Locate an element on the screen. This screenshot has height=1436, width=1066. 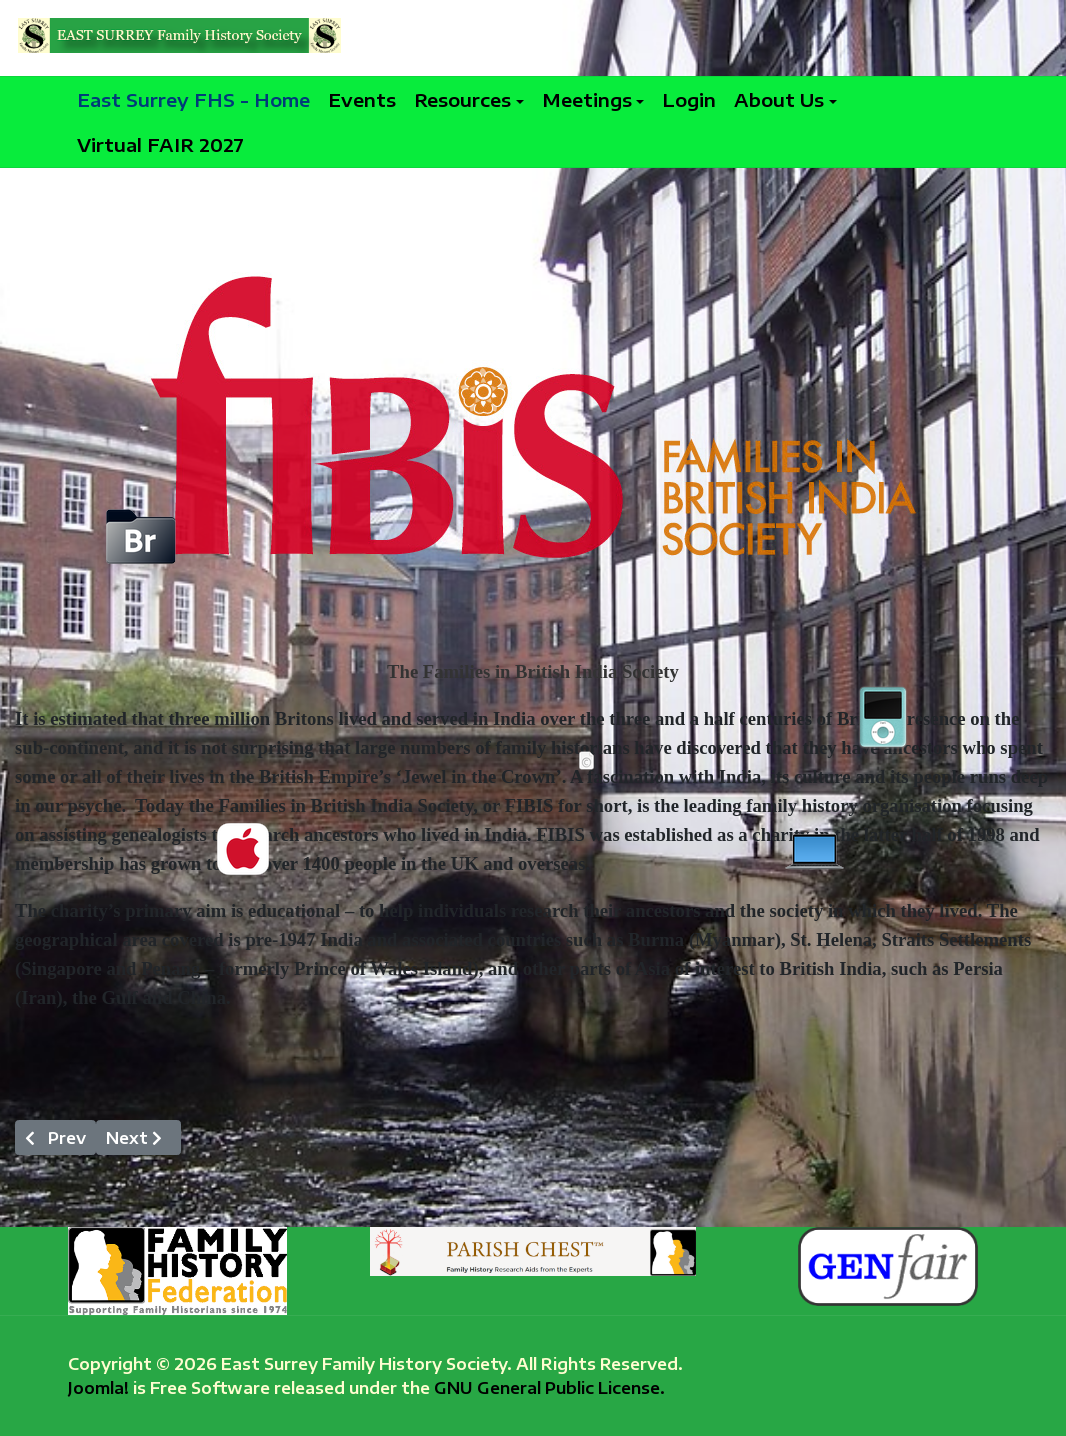
folder containing Adobe Bridge files is located at coordinates (140, 538).